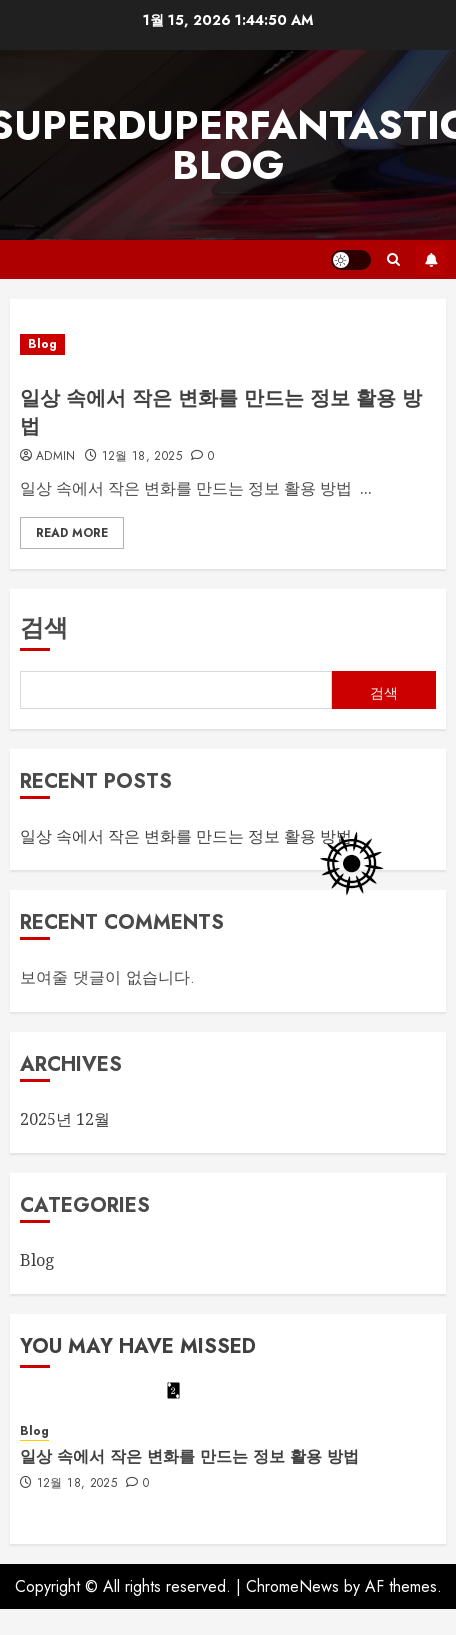 This screenshot has width=456, height=1635. What do you see at coordinates (173, 1390) in the screenshot?
I see `two of clubs playing card` at bounding box center [173, 1390].